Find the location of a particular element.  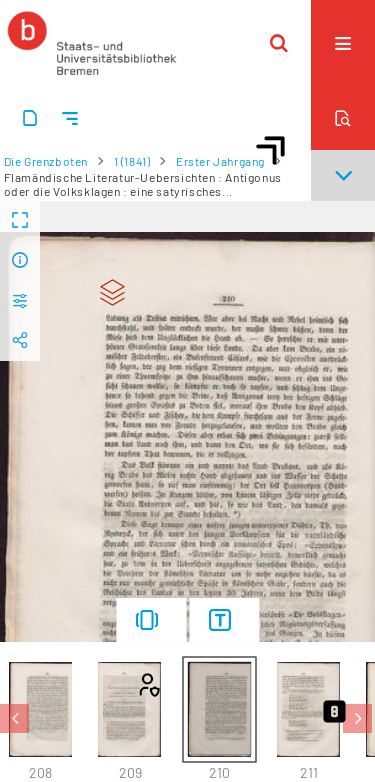

expand content to full screen is located at coordinates (272, 148).